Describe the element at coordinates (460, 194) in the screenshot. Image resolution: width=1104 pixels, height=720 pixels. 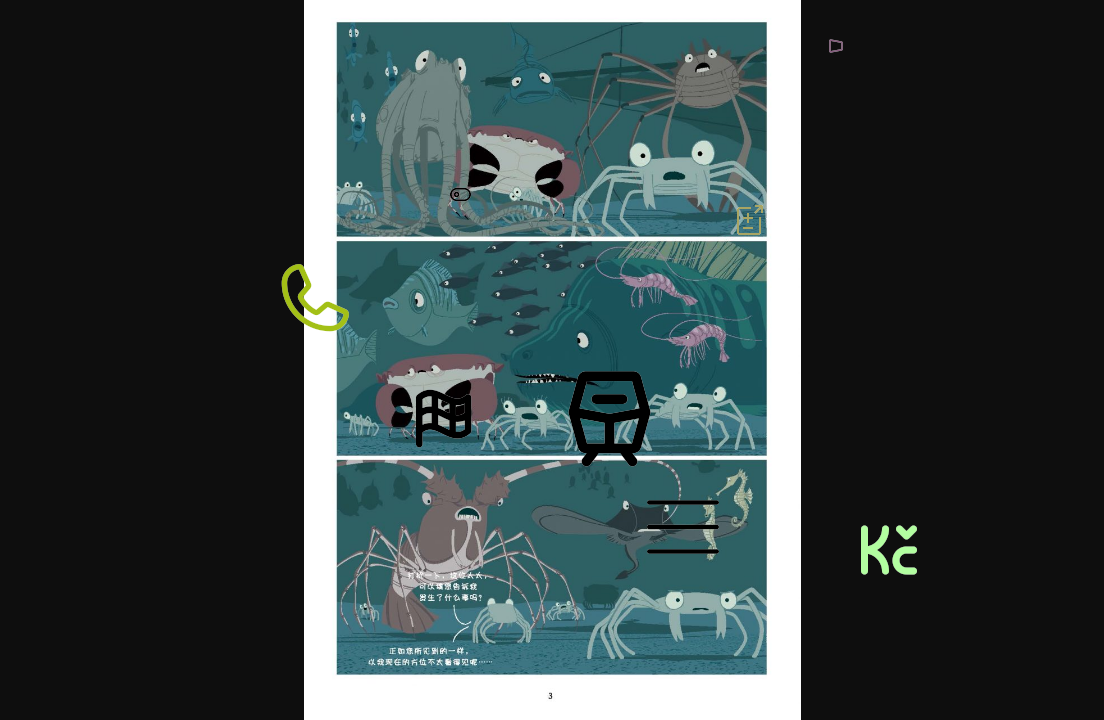
I see `toggle switch in off position` at that location.